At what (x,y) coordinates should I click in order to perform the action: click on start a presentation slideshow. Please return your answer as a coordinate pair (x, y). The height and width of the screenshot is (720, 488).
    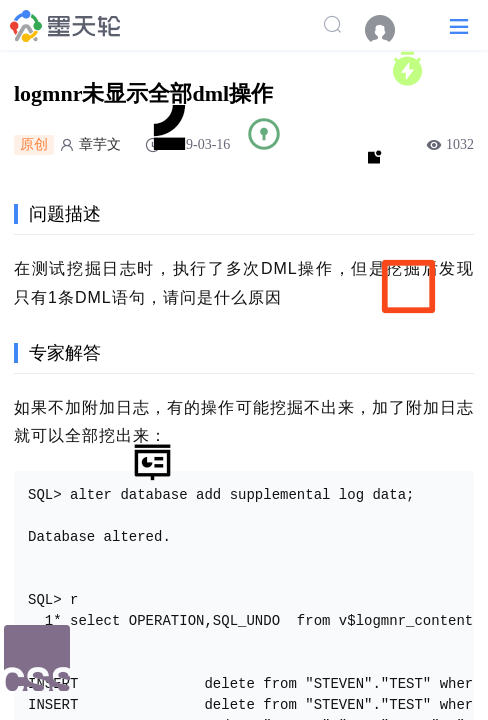
    Looking at the image, I should click on (152, 460).